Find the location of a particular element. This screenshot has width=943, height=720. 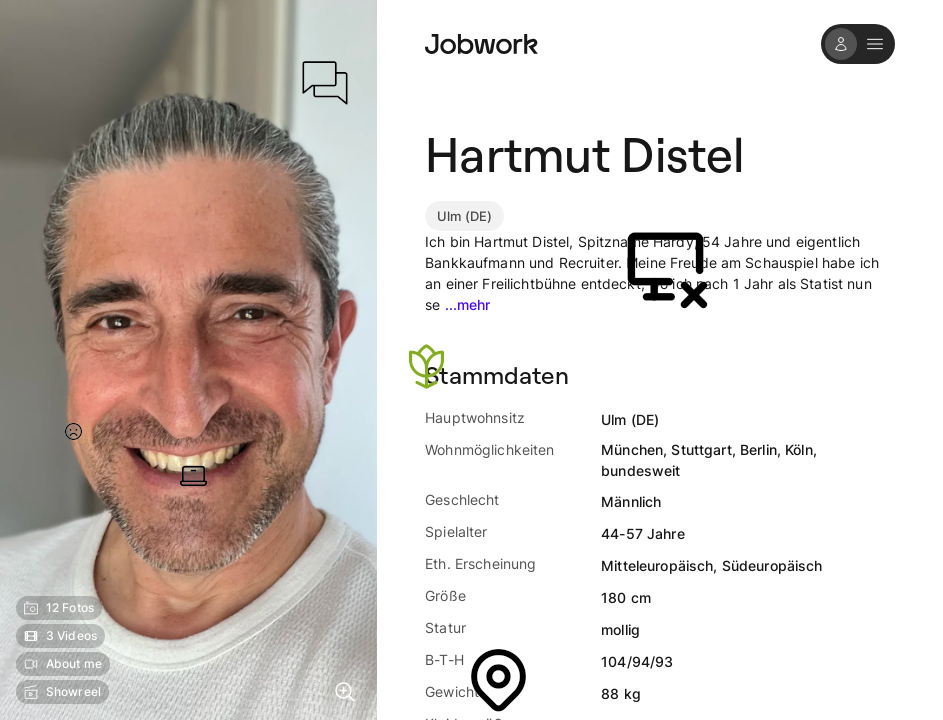

view or set a location on the map is located at coordinates (498, 679).